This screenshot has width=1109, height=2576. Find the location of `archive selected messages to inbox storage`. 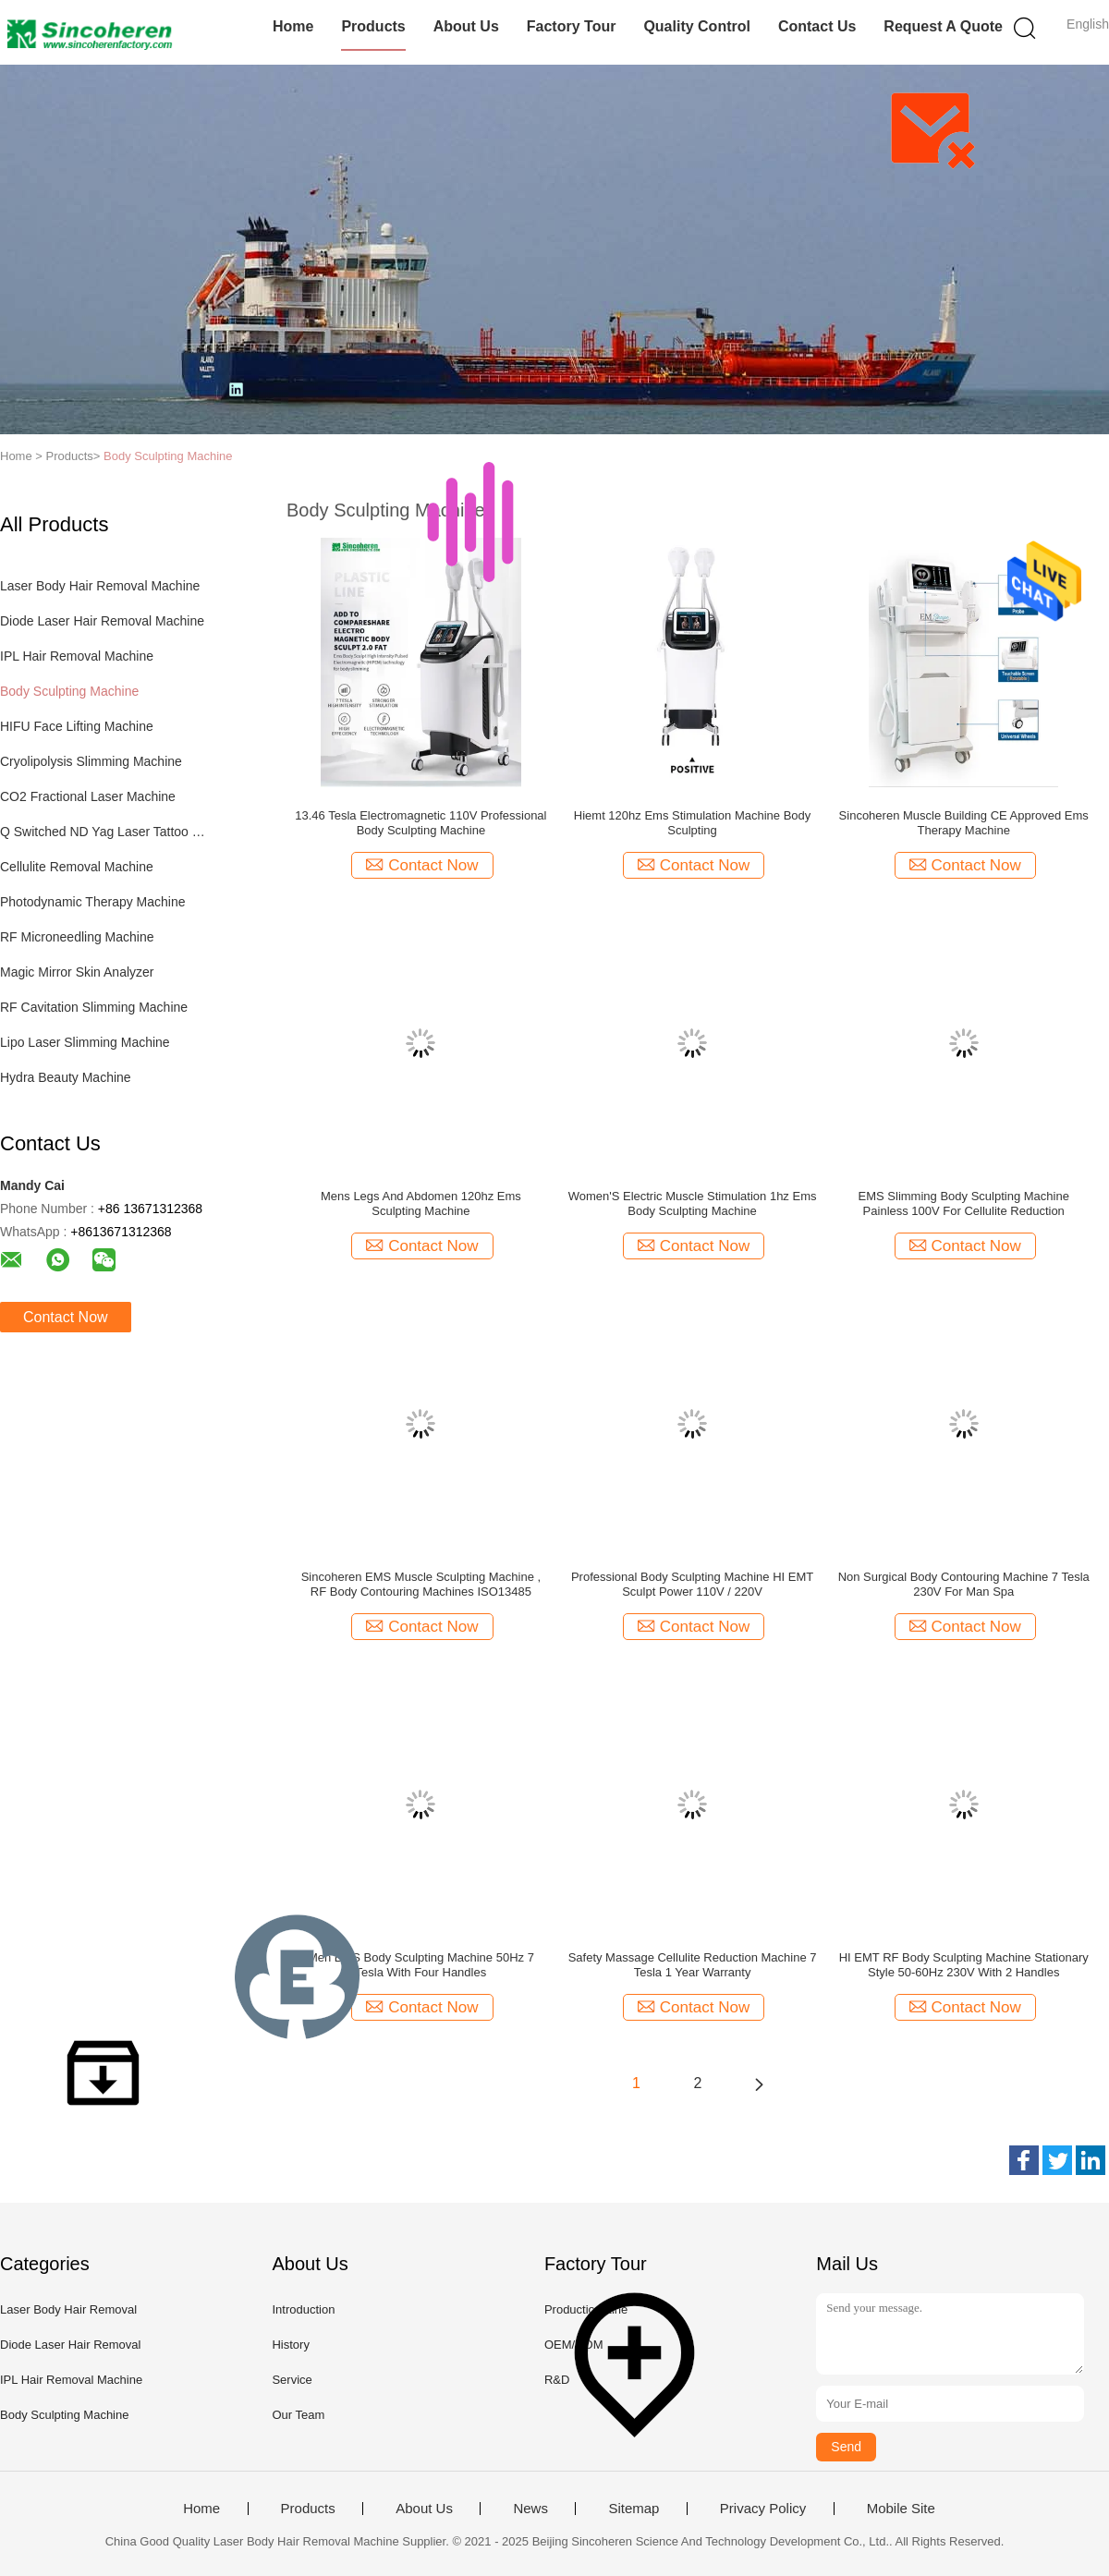

archive selected messages to inbox storage is located at coordinates (103, 2072).